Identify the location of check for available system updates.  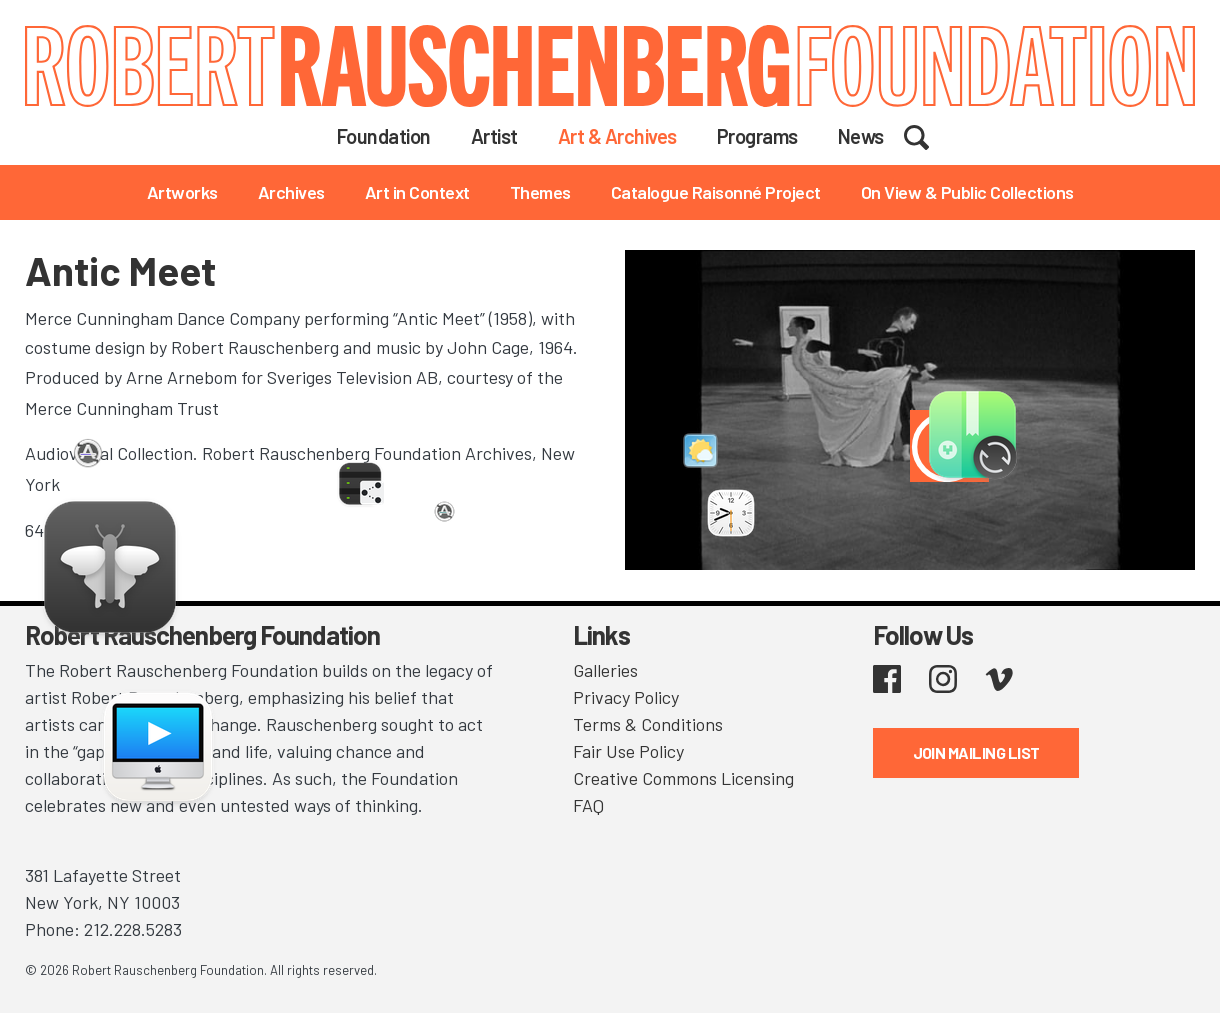
(88, 453).